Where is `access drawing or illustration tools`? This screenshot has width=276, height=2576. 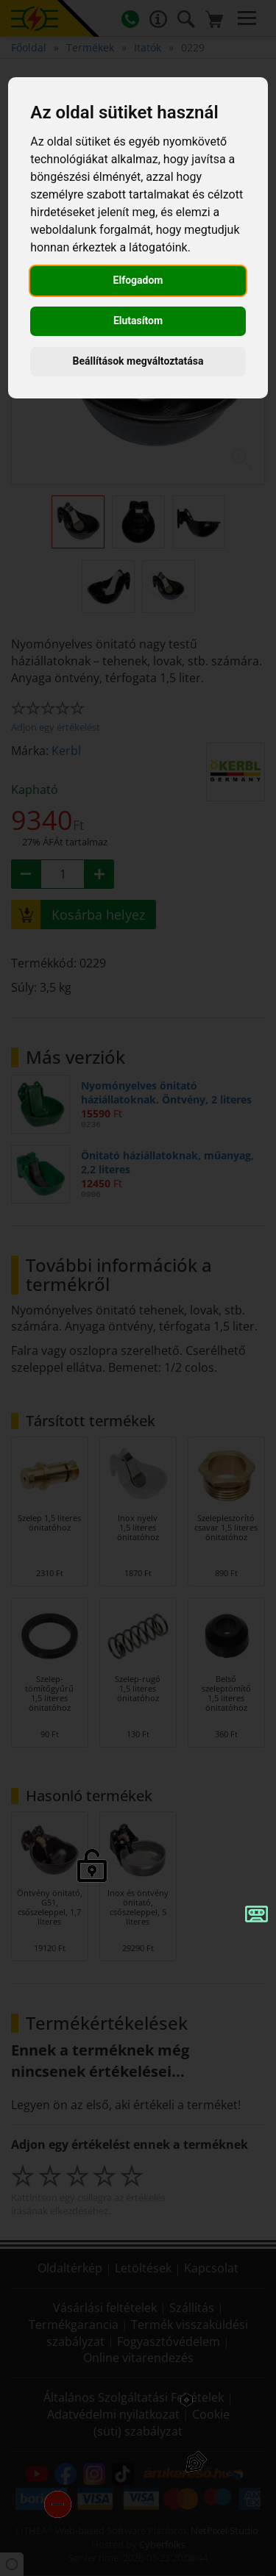 access drawing or illustration tools is located at coordinates (195, 2463).